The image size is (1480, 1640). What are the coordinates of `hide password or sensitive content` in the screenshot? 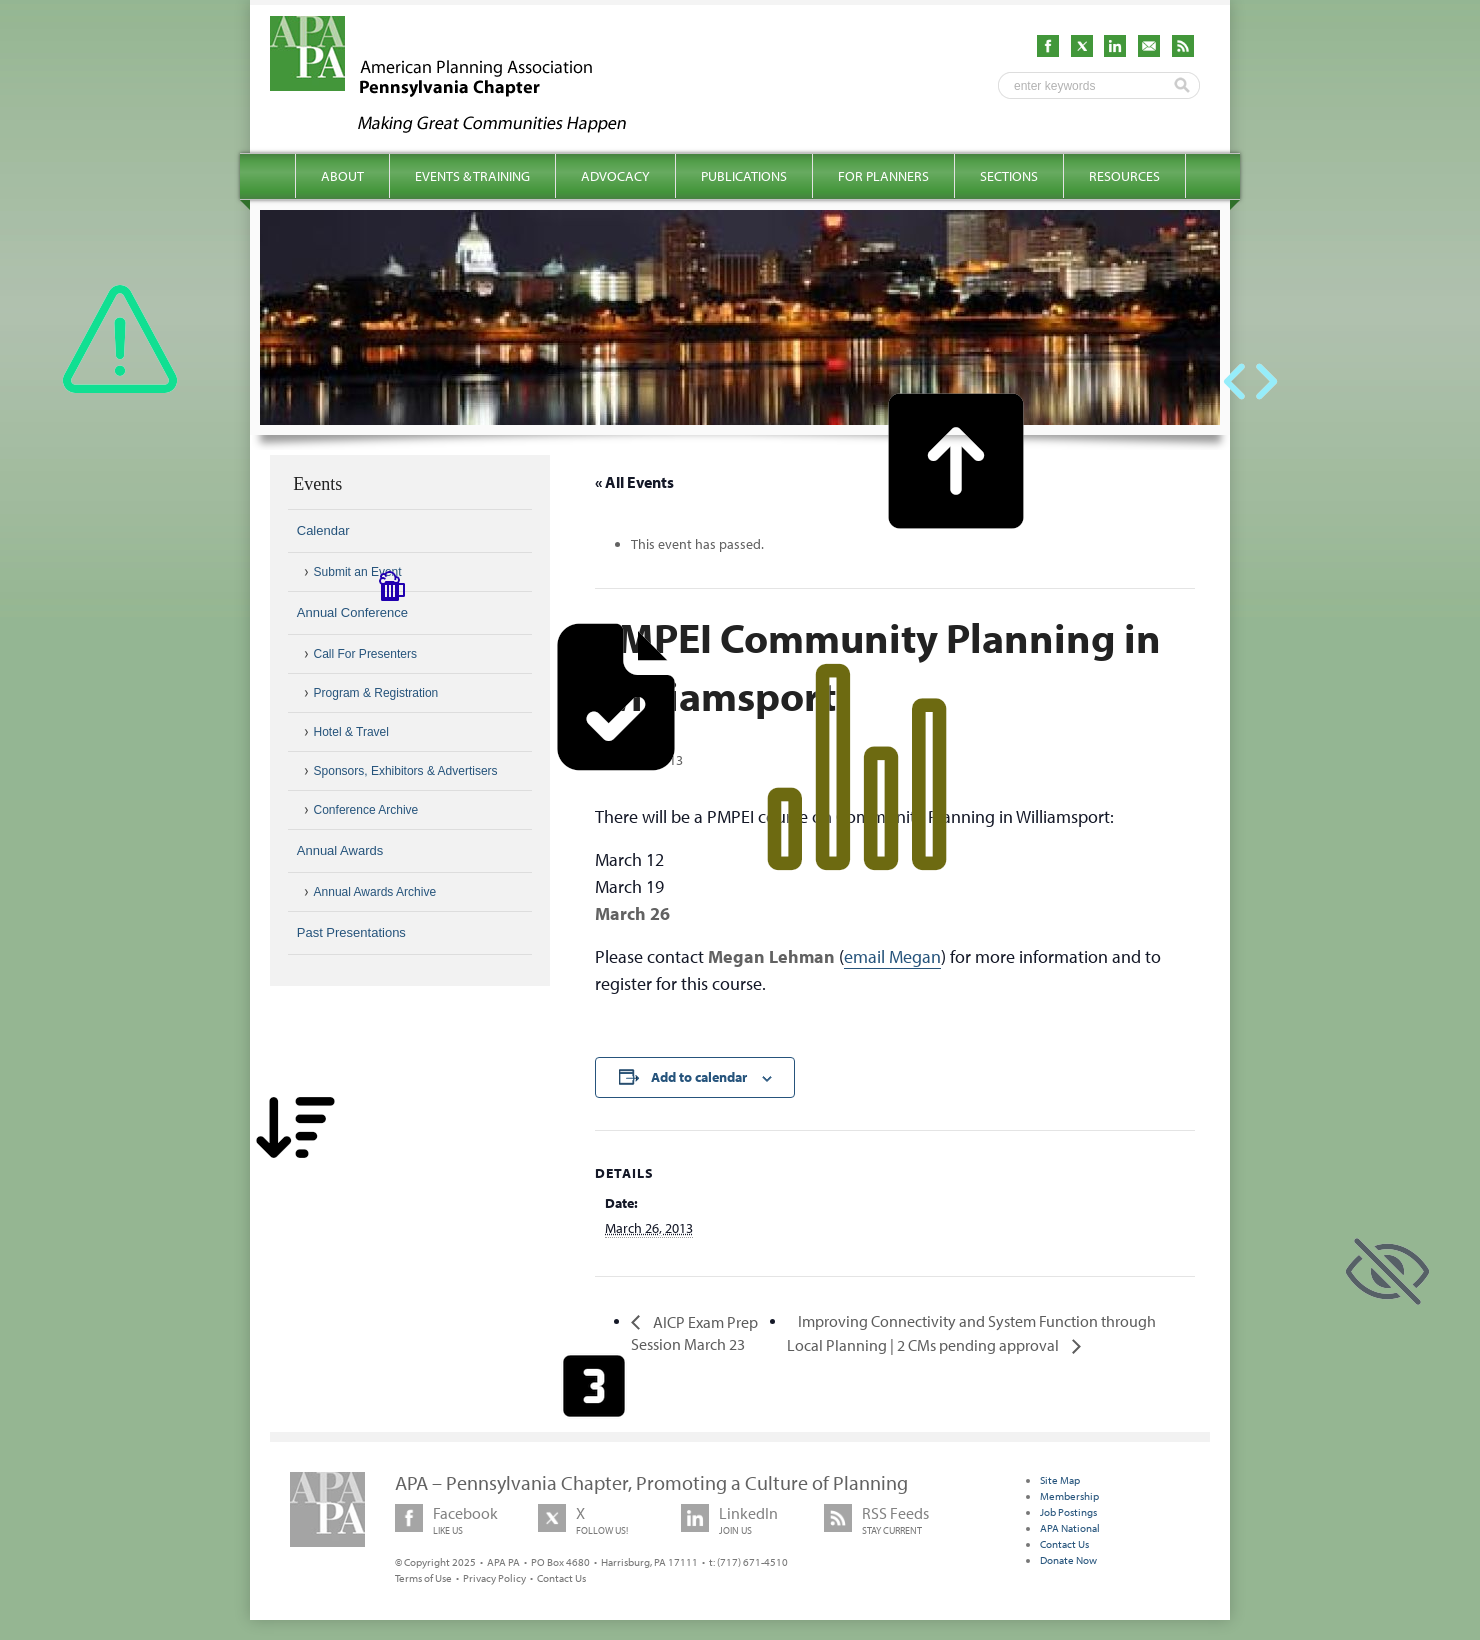 It's located at (1387, 1271).